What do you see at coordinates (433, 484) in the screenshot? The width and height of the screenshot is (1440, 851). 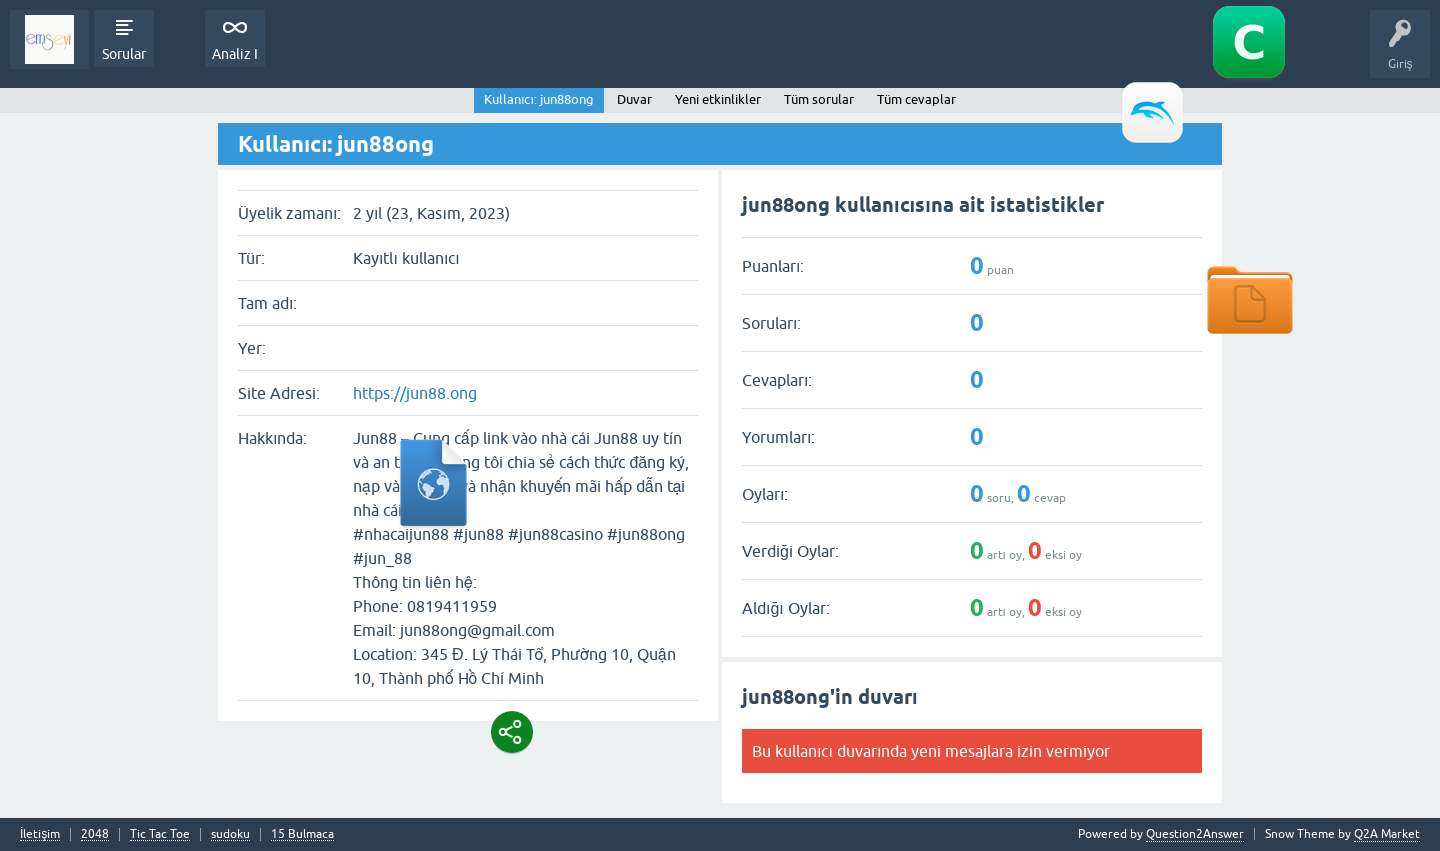 I see `an opendocument web template file` at bounding box center [433, 484].